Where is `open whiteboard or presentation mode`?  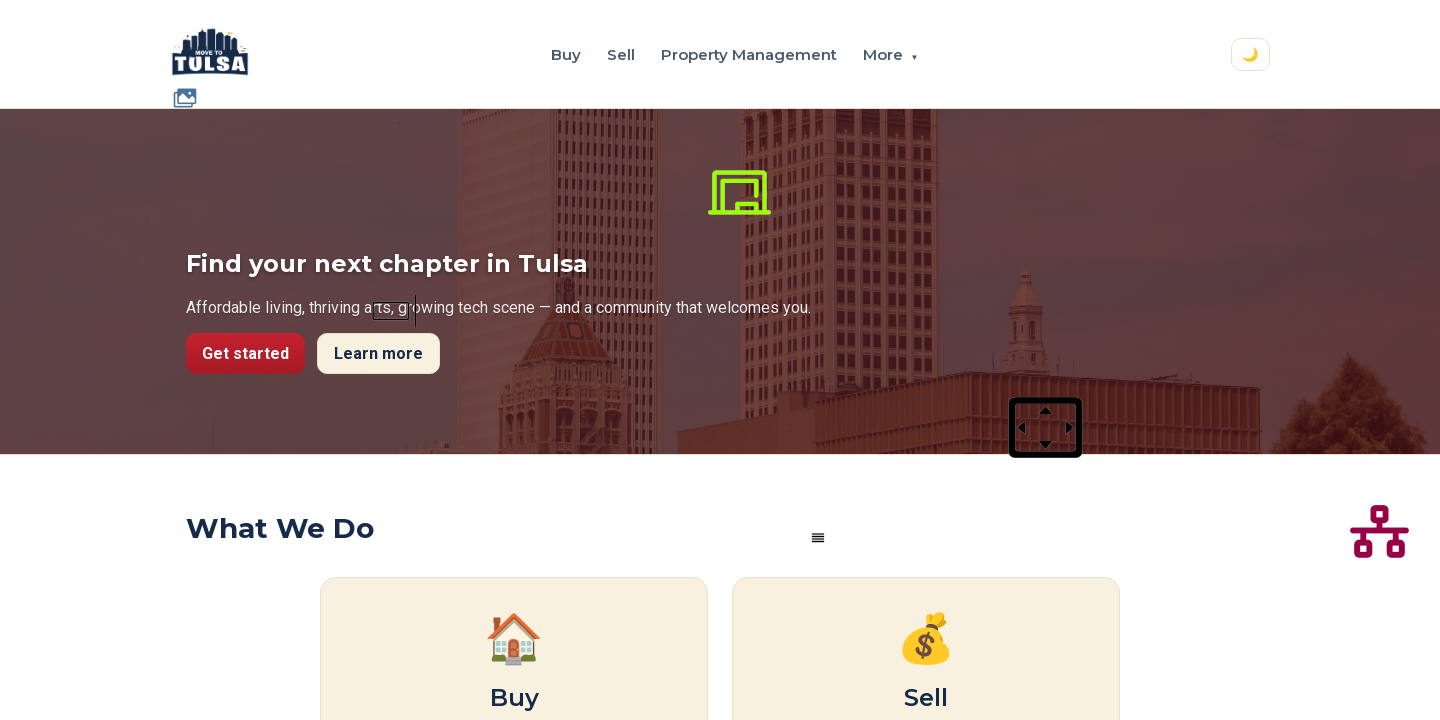 open whiteboard or presentation mode is located at coordinates (739, 193).